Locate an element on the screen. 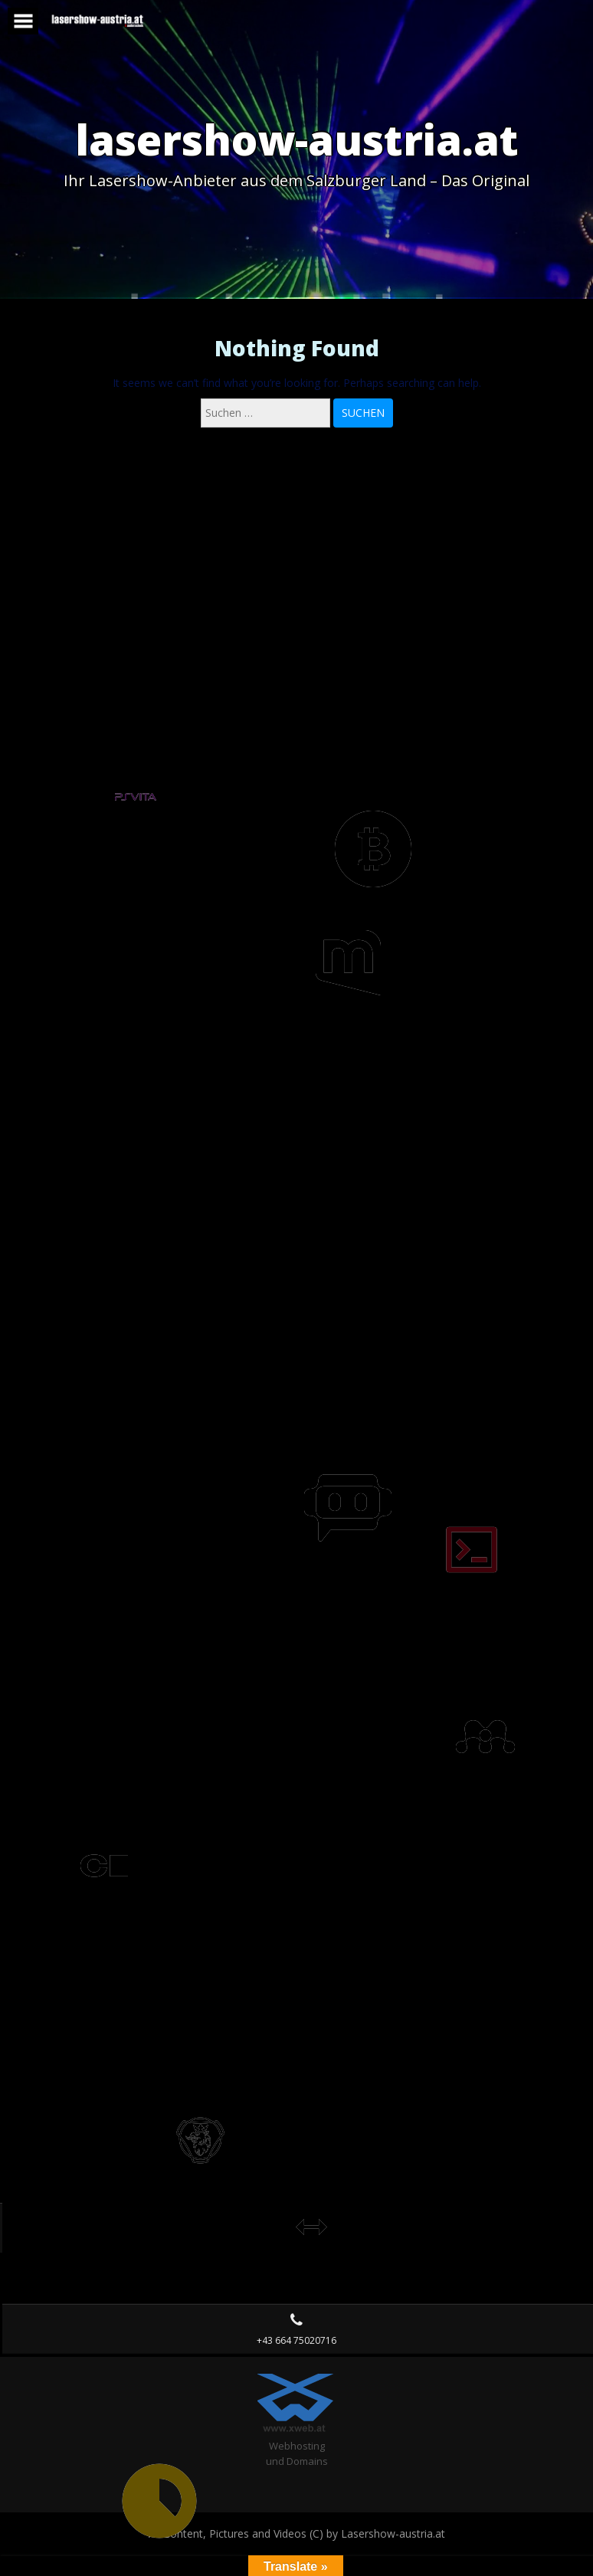 Image resolution: width=593 pixels, height=2576 pixels. scania brand logo is located at coordinates (200, 2140).